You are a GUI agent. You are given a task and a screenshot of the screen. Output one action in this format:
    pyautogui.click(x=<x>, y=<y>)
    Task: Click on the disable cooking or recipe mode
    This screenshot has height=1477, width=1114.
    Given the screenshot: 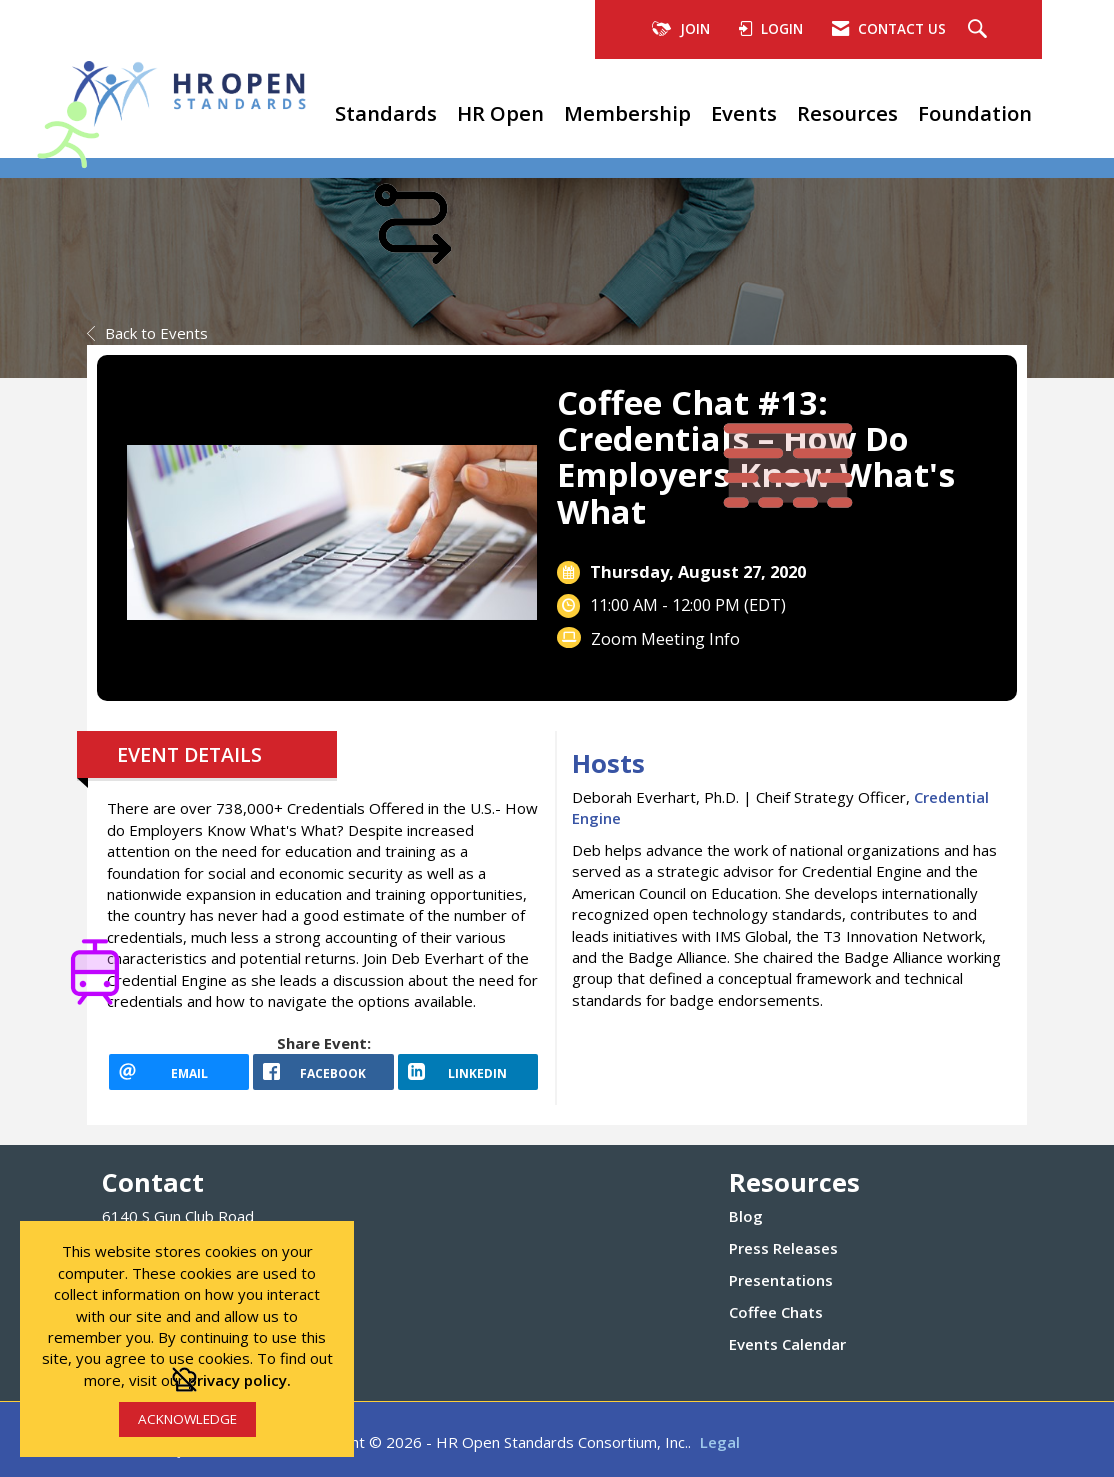 What is the action you would take?
    pyautogui.click(x=184, y=1379)
    